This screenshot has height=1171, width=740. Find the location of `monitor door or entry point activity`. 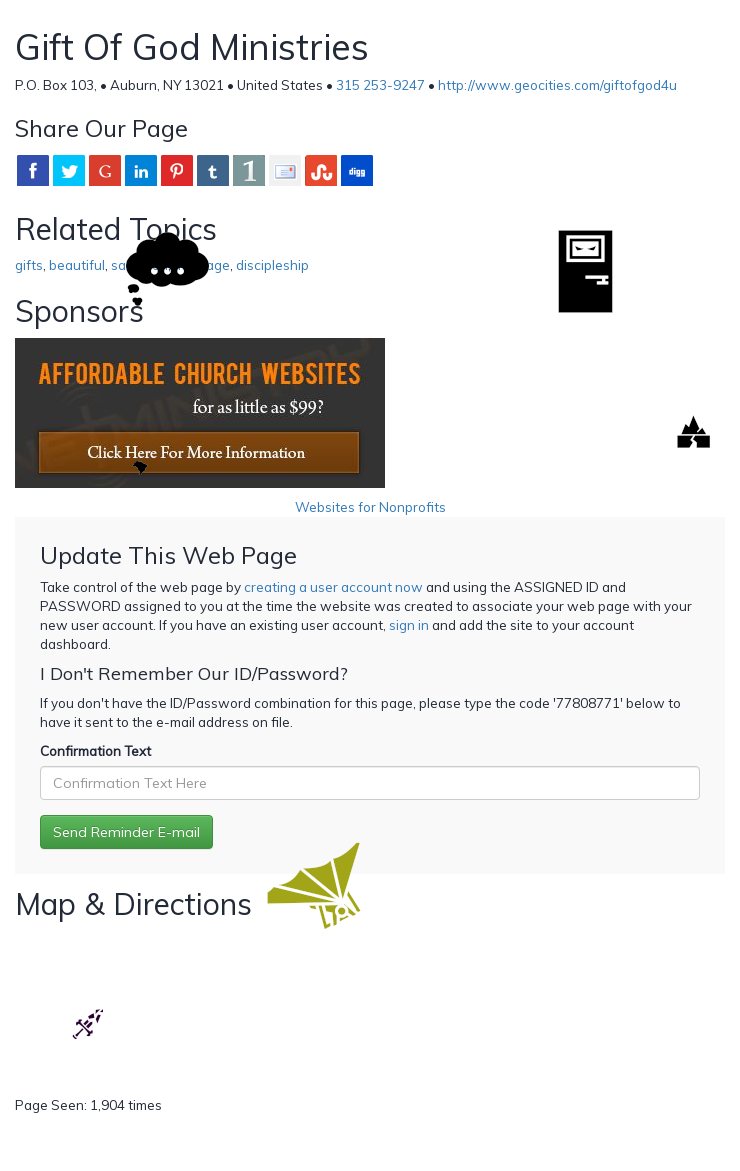

monitor door or entry point activity is located at coordinates (585, 271).